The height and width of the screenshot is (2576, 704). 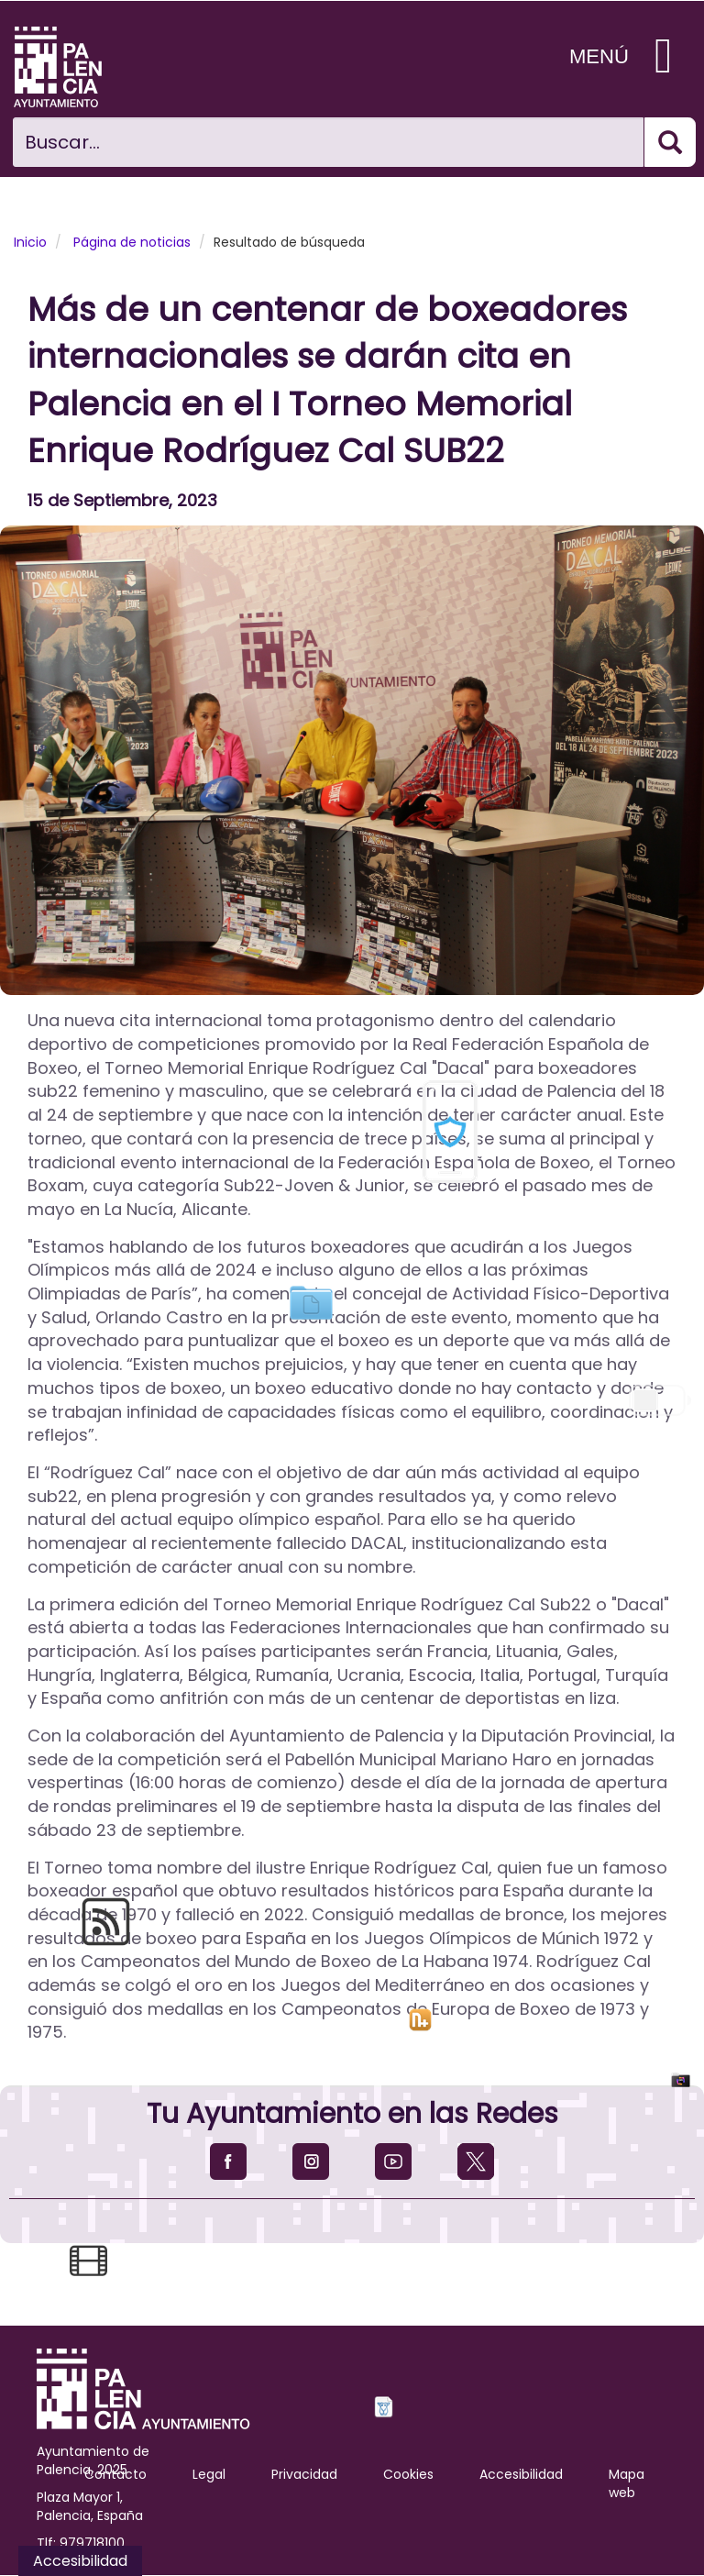 What do you see at coordinates (88, 2261) in the screenshot?
I see `open video player application` at bounding box center [88, 2261].